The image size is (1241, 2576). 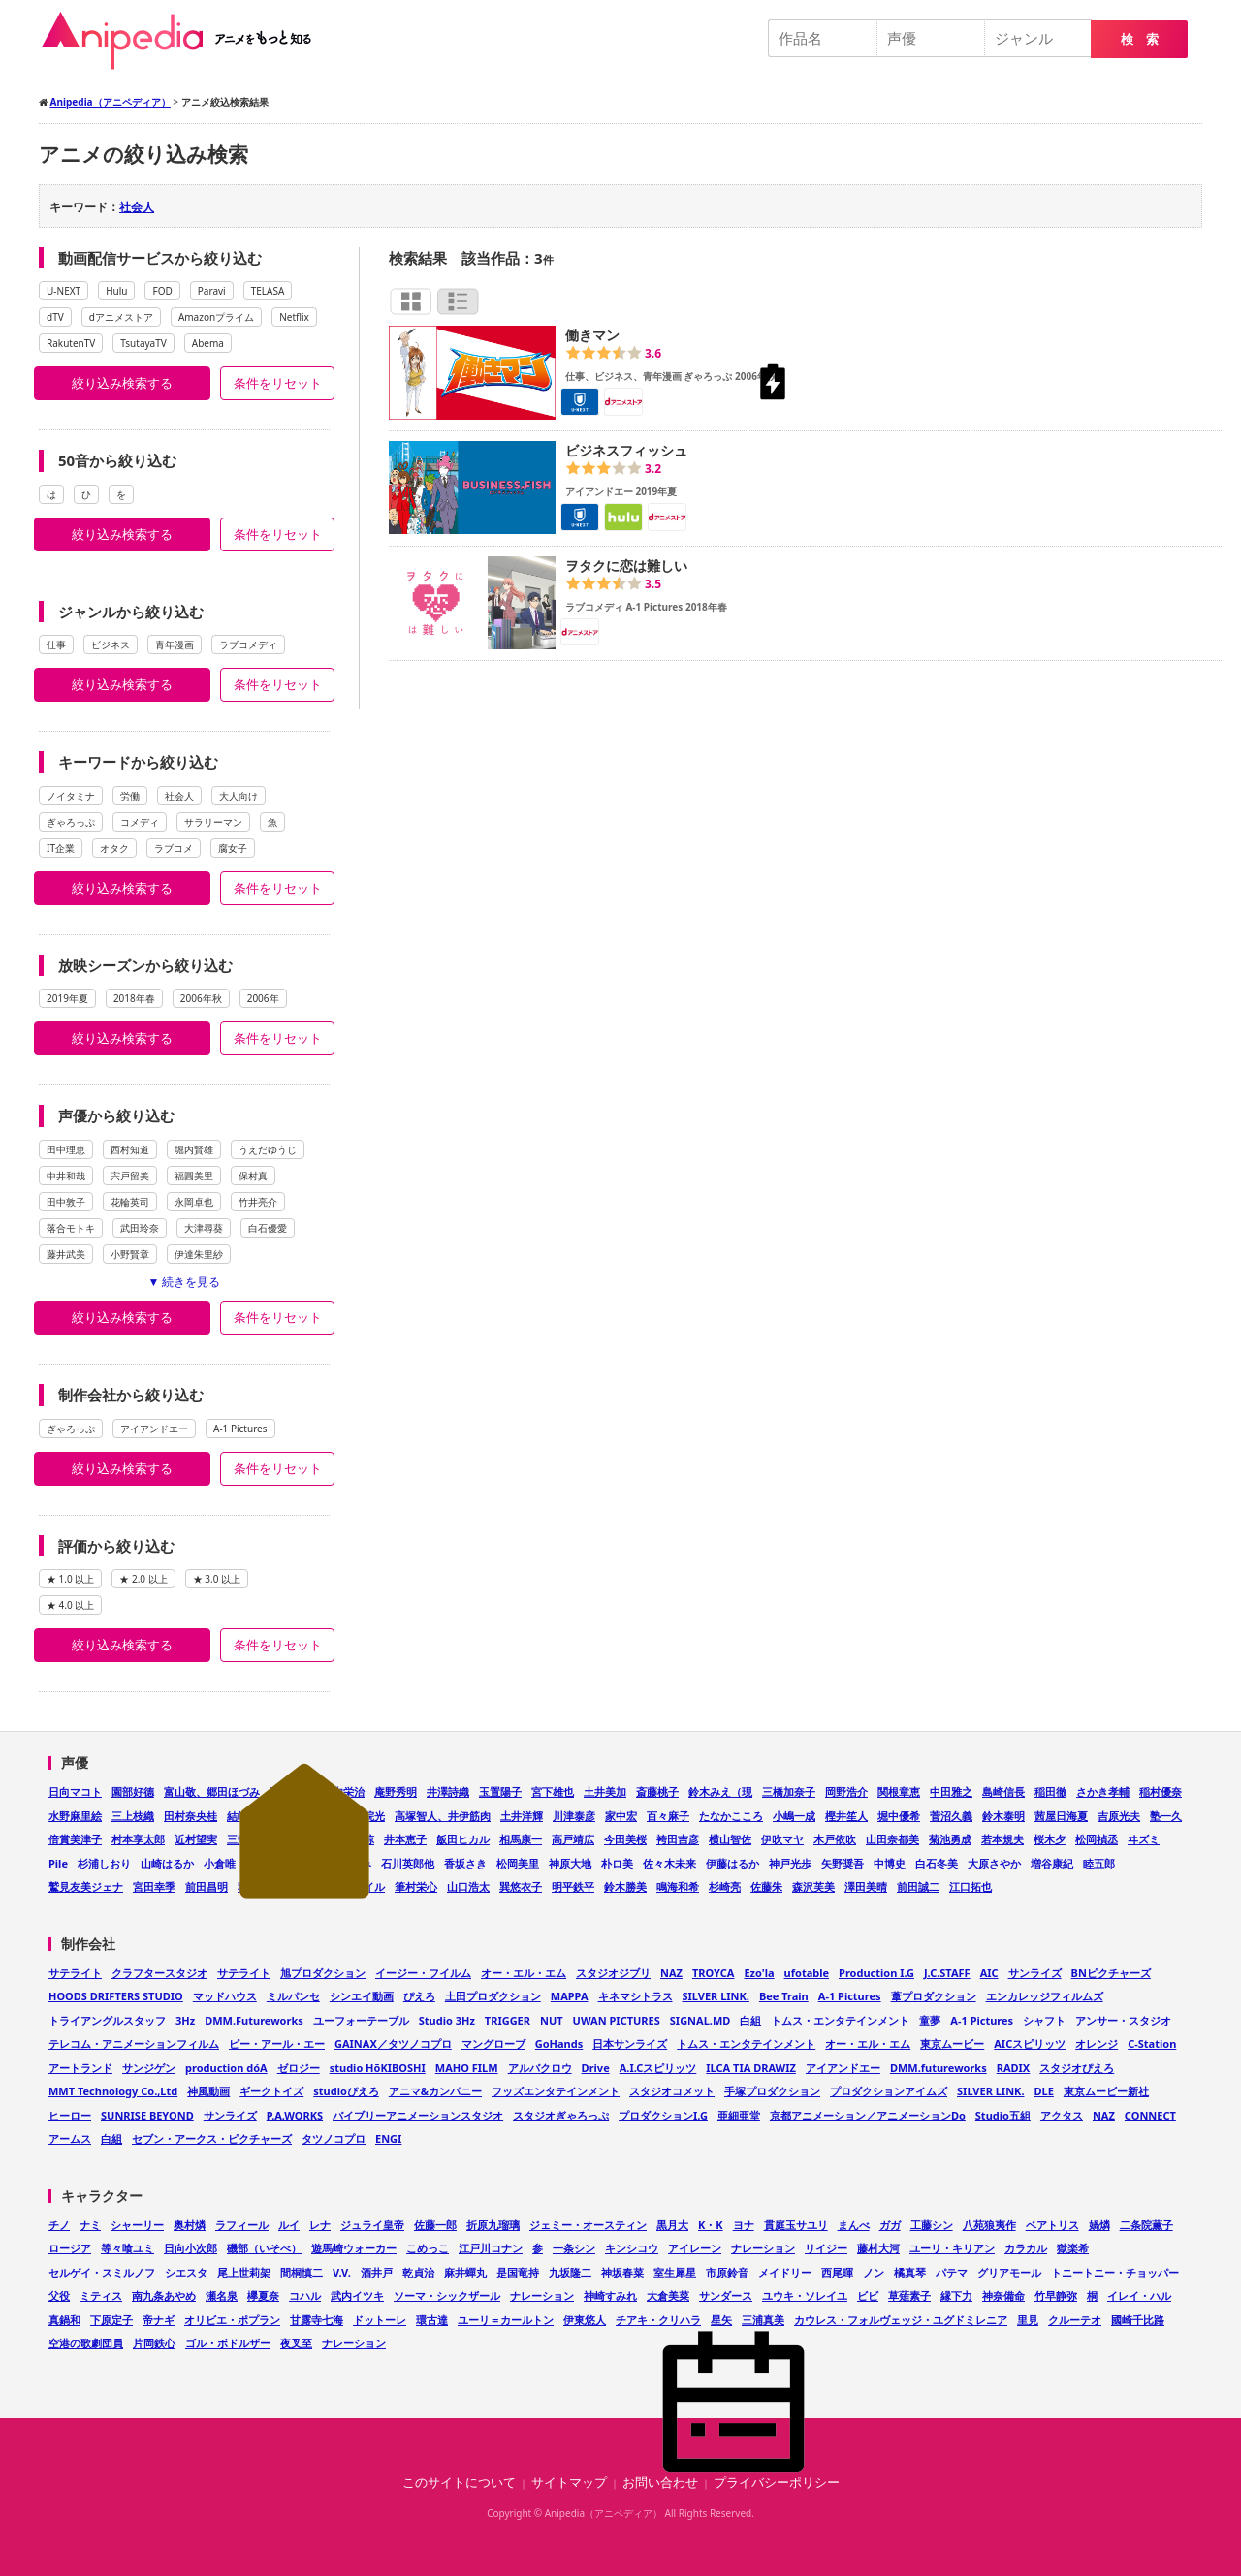 I want to click on view calendar tasks and to-dos, so click(x=733, y=2408).